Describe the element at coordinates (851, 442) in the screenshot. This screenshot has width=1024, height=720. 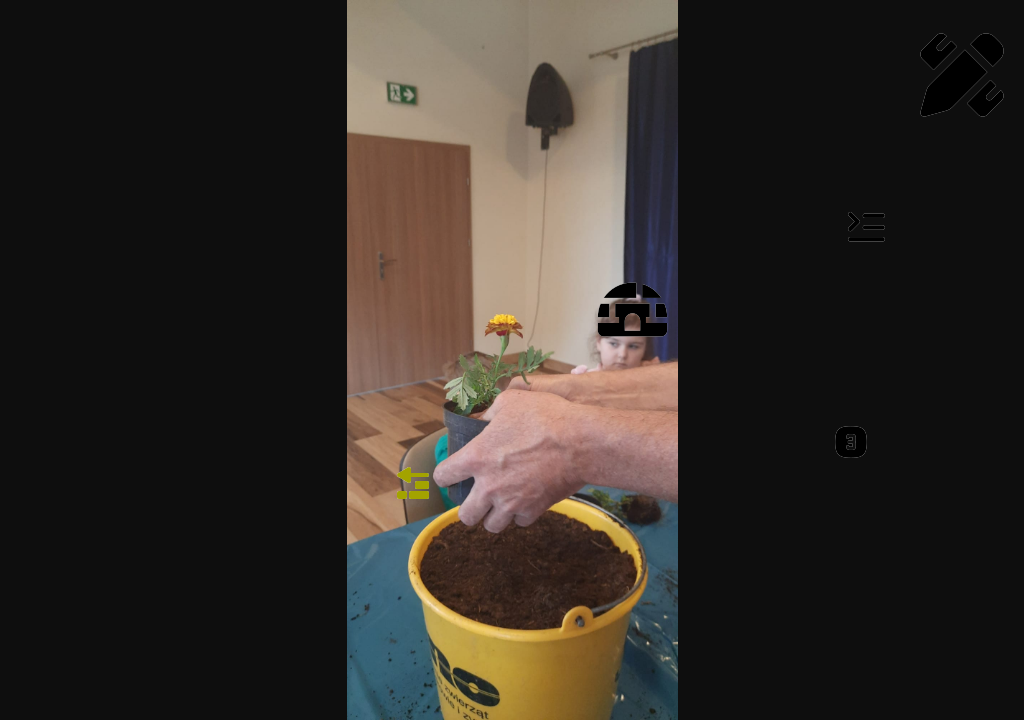
I see `indicates step 3 in a multi-step process` at that location.